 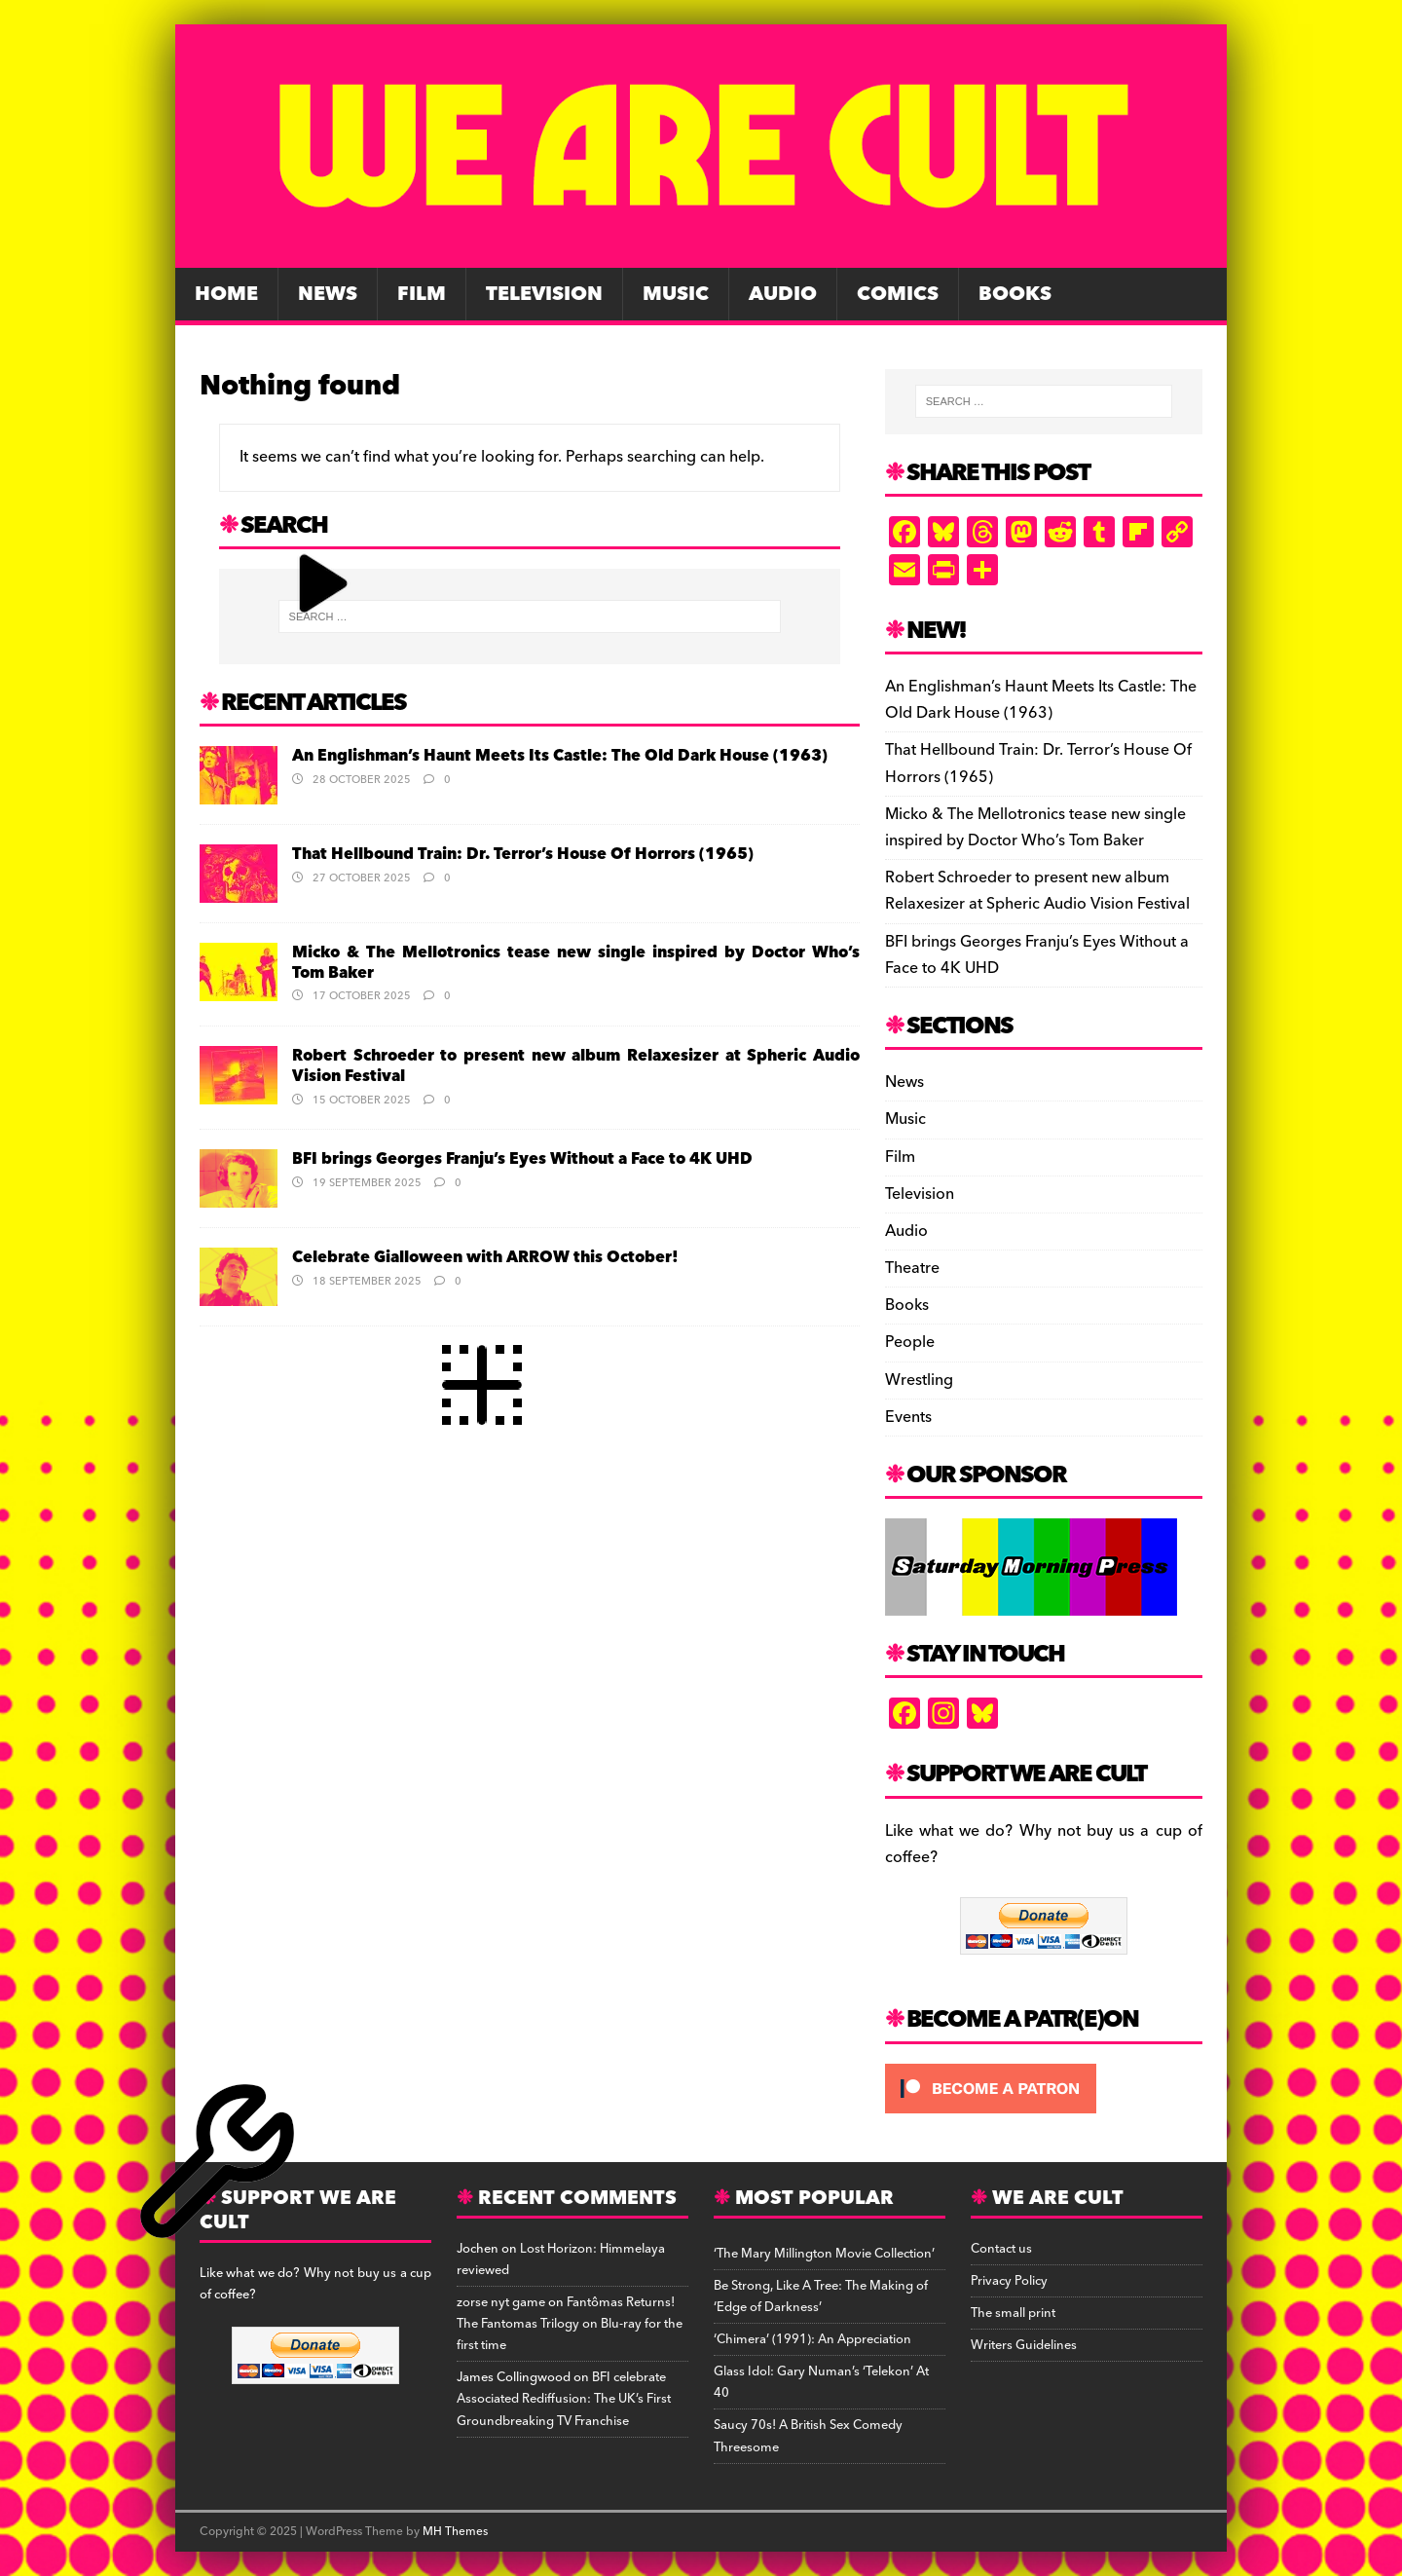 What do you see at coordinates (482, 1385) in the screenshot?
I see `apply inner borders to selected cells` at bounding box center [482, 1385].